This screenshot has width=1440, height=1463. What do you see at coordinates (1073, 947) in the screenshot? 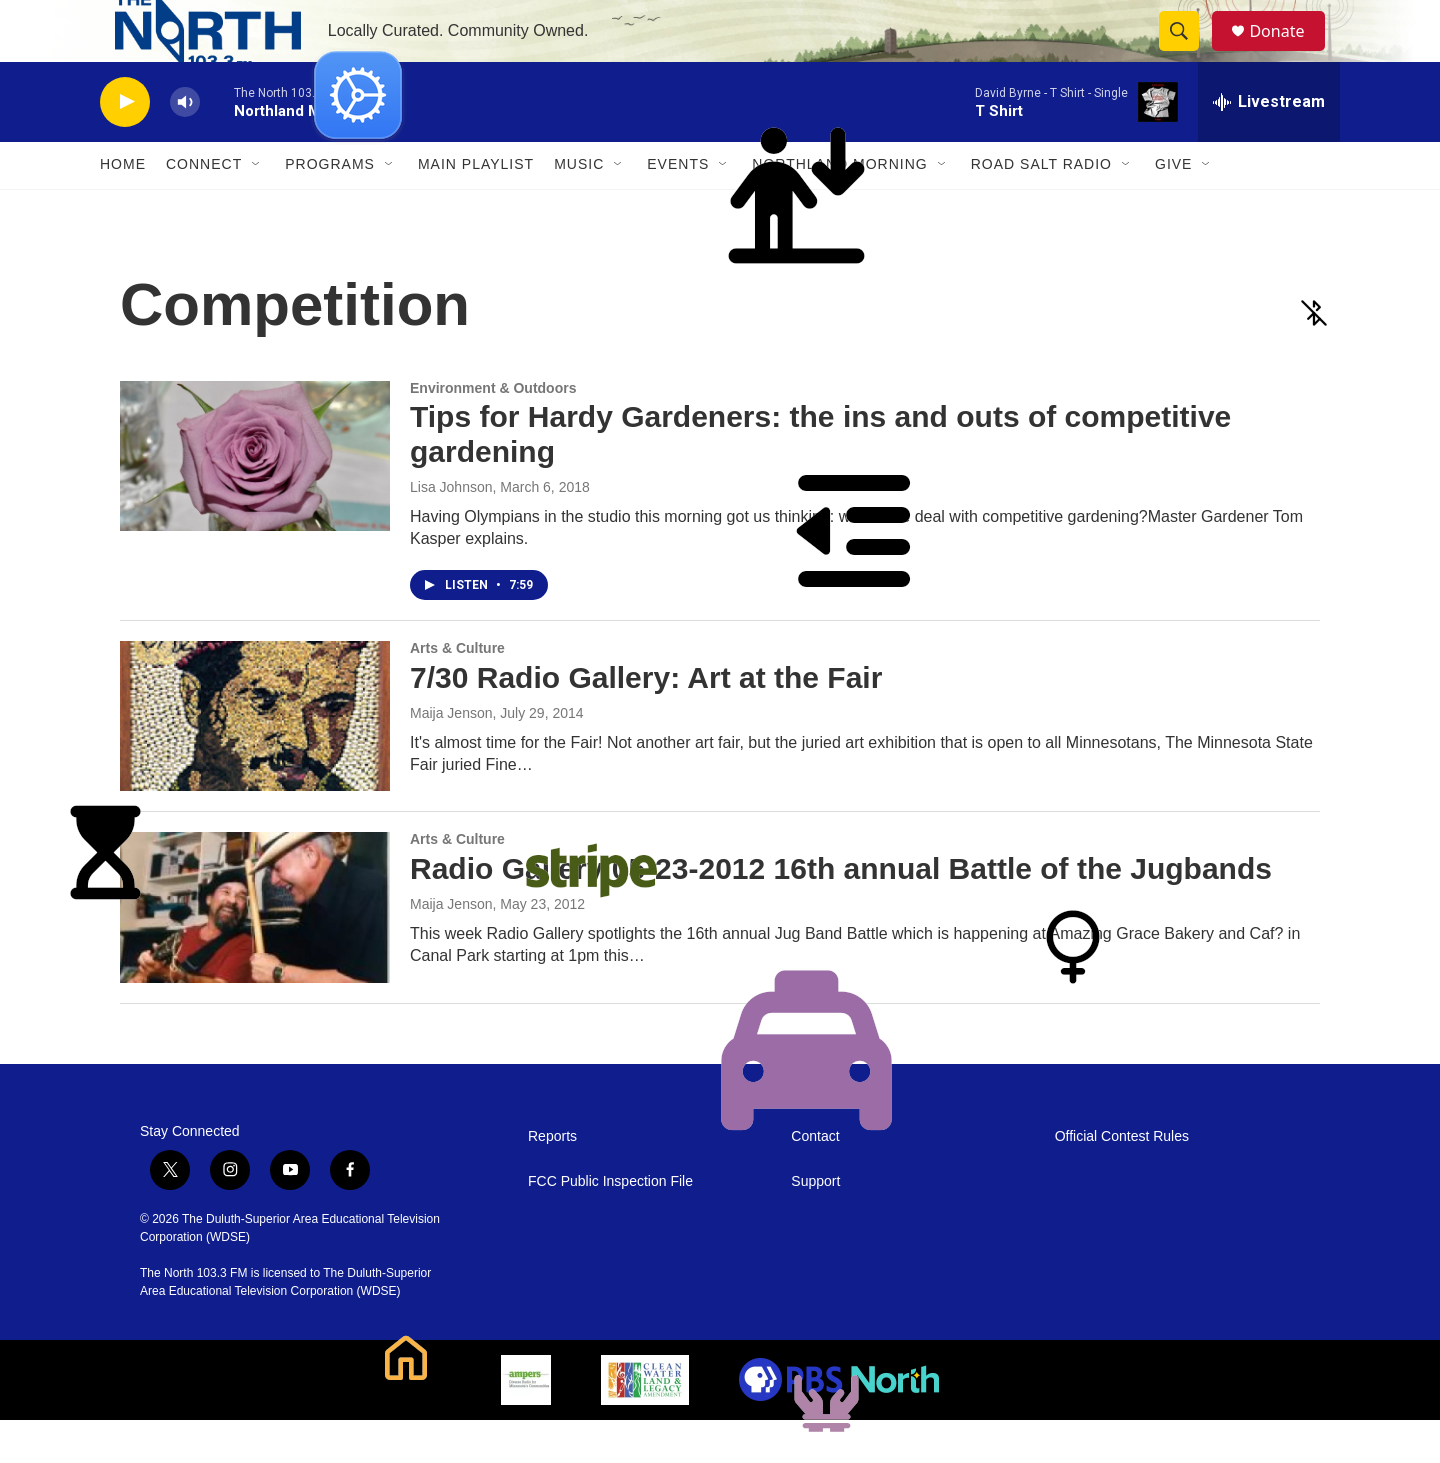
I see `select female gender option` at bounding box center [1073, 947].